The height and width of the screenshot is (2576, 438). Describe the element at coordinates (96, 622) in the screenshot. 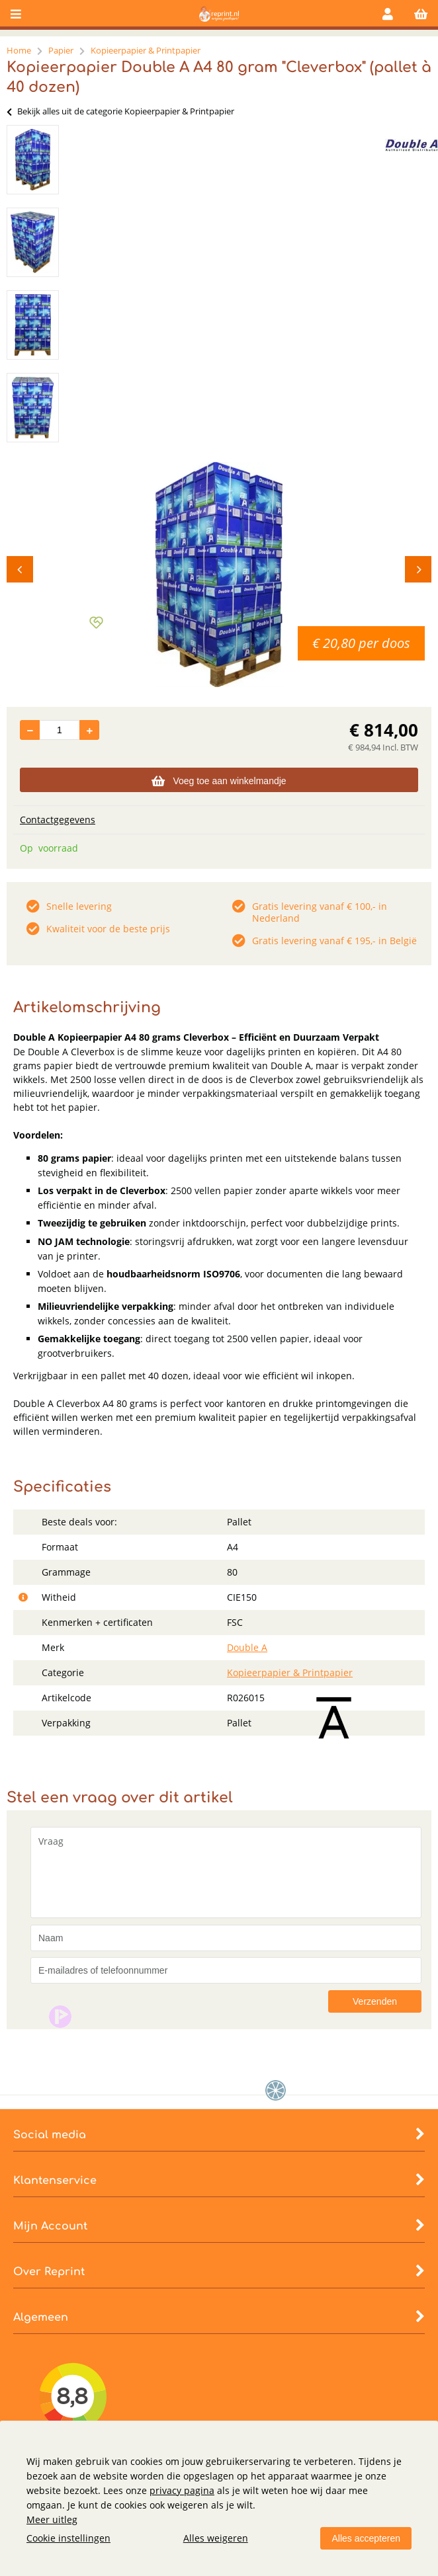

I see `access customer service or support` at that location.